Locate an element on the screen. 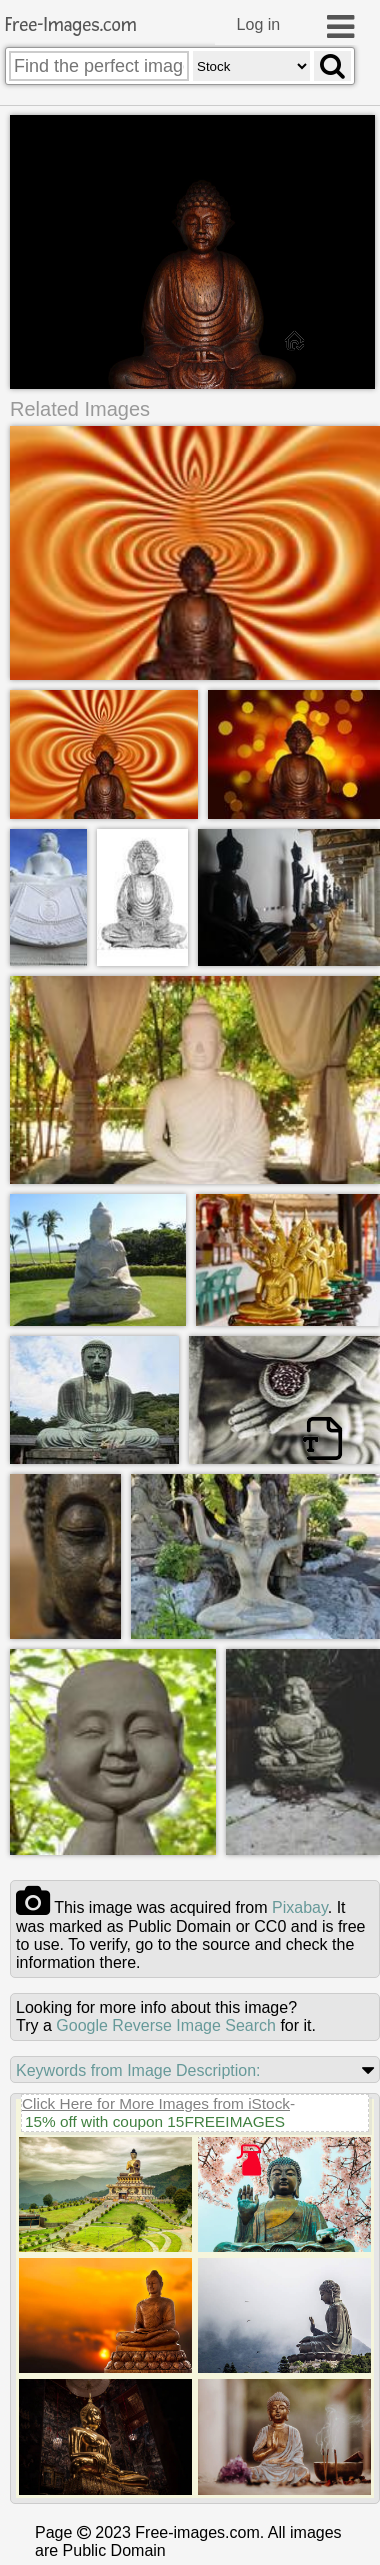 This screenshot has height=2565, width=380. access cleaning or maintenance tools is located at coordinates (250, 2160).